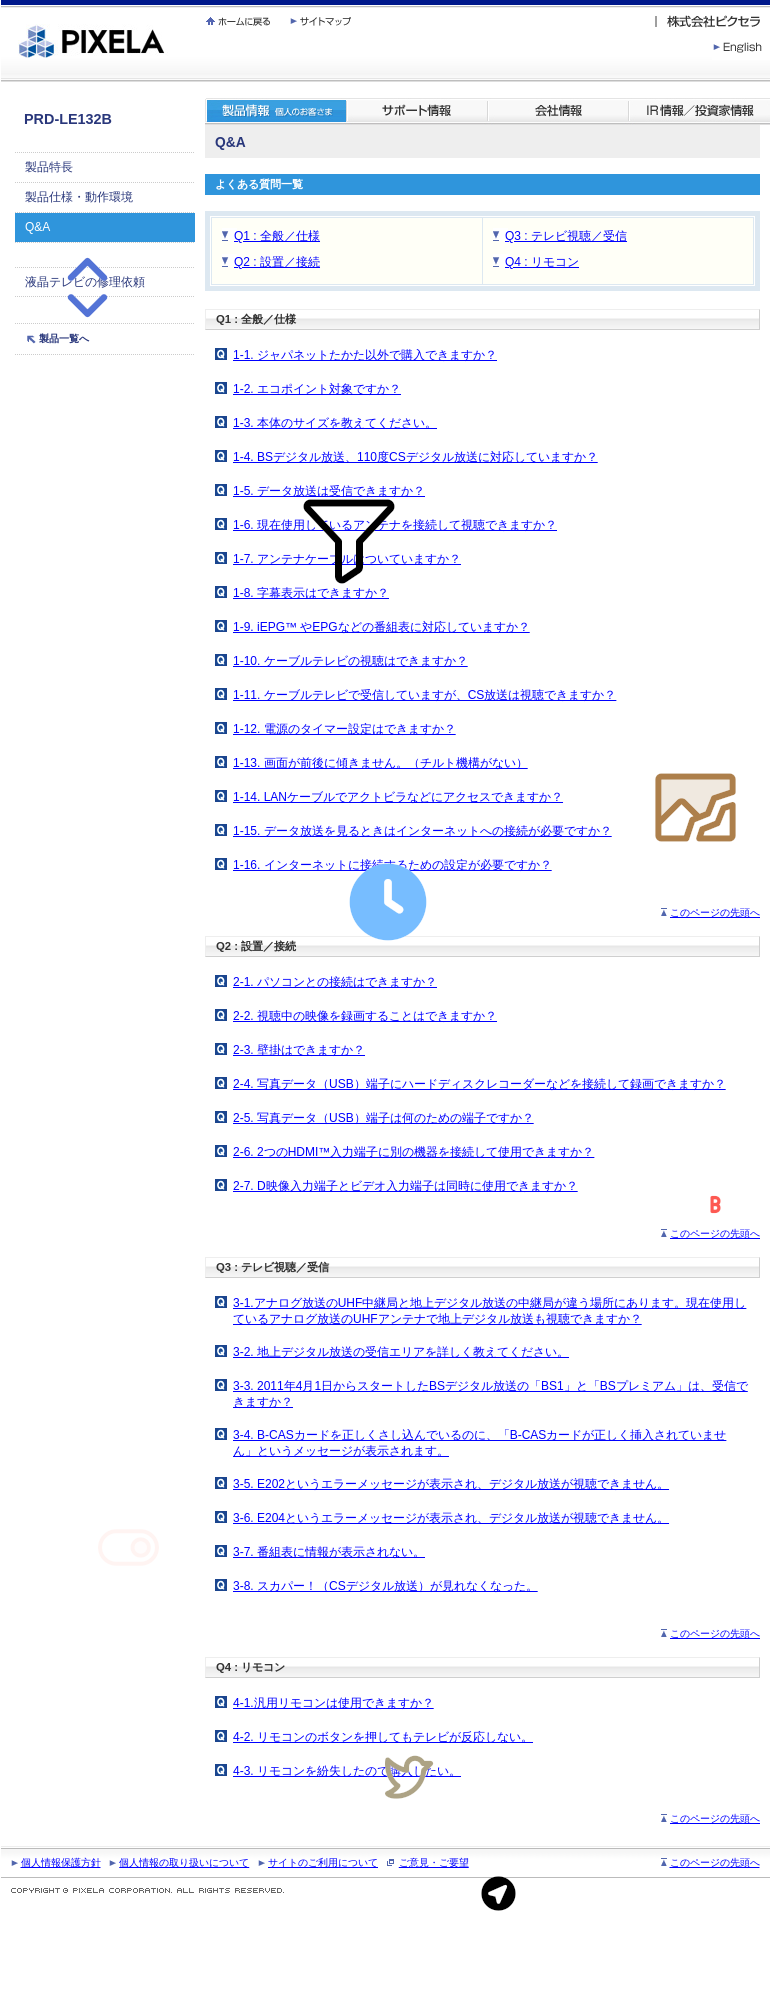  What do you see at coordinates (388, 902) in the screenshot?
I see `view time or clock settings` at bounding box center [388, 902].